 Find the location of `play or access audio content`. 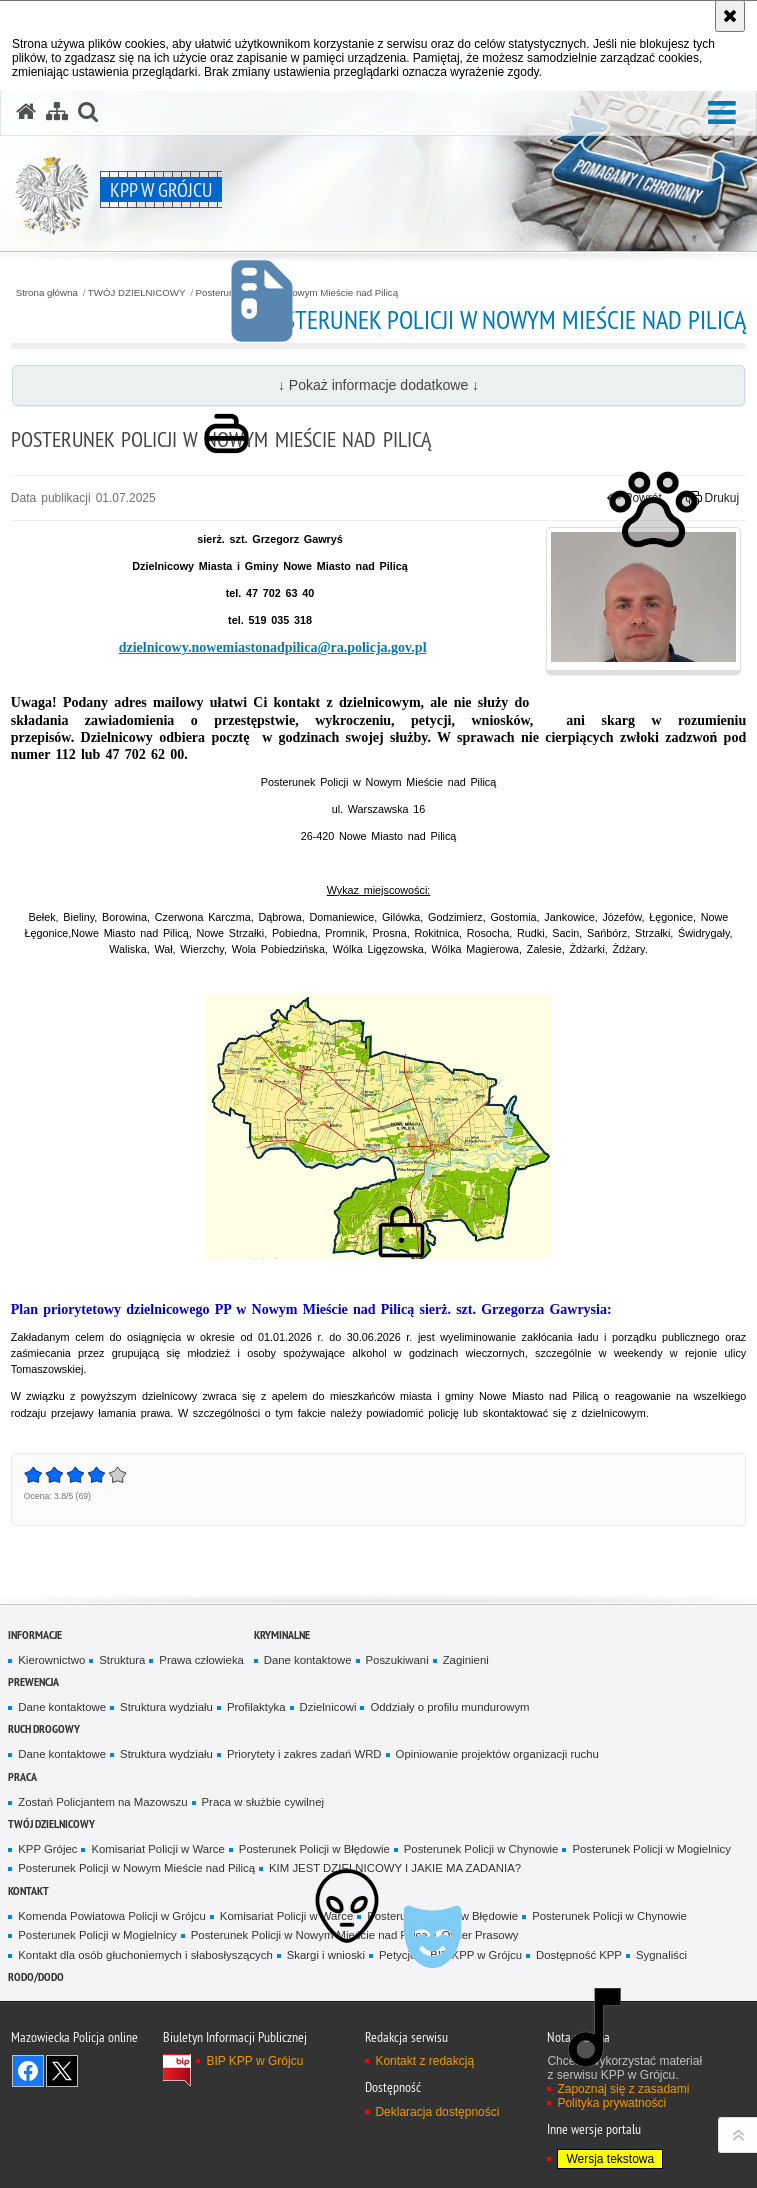

play or access audio content is located at coordinates (594, 2027).